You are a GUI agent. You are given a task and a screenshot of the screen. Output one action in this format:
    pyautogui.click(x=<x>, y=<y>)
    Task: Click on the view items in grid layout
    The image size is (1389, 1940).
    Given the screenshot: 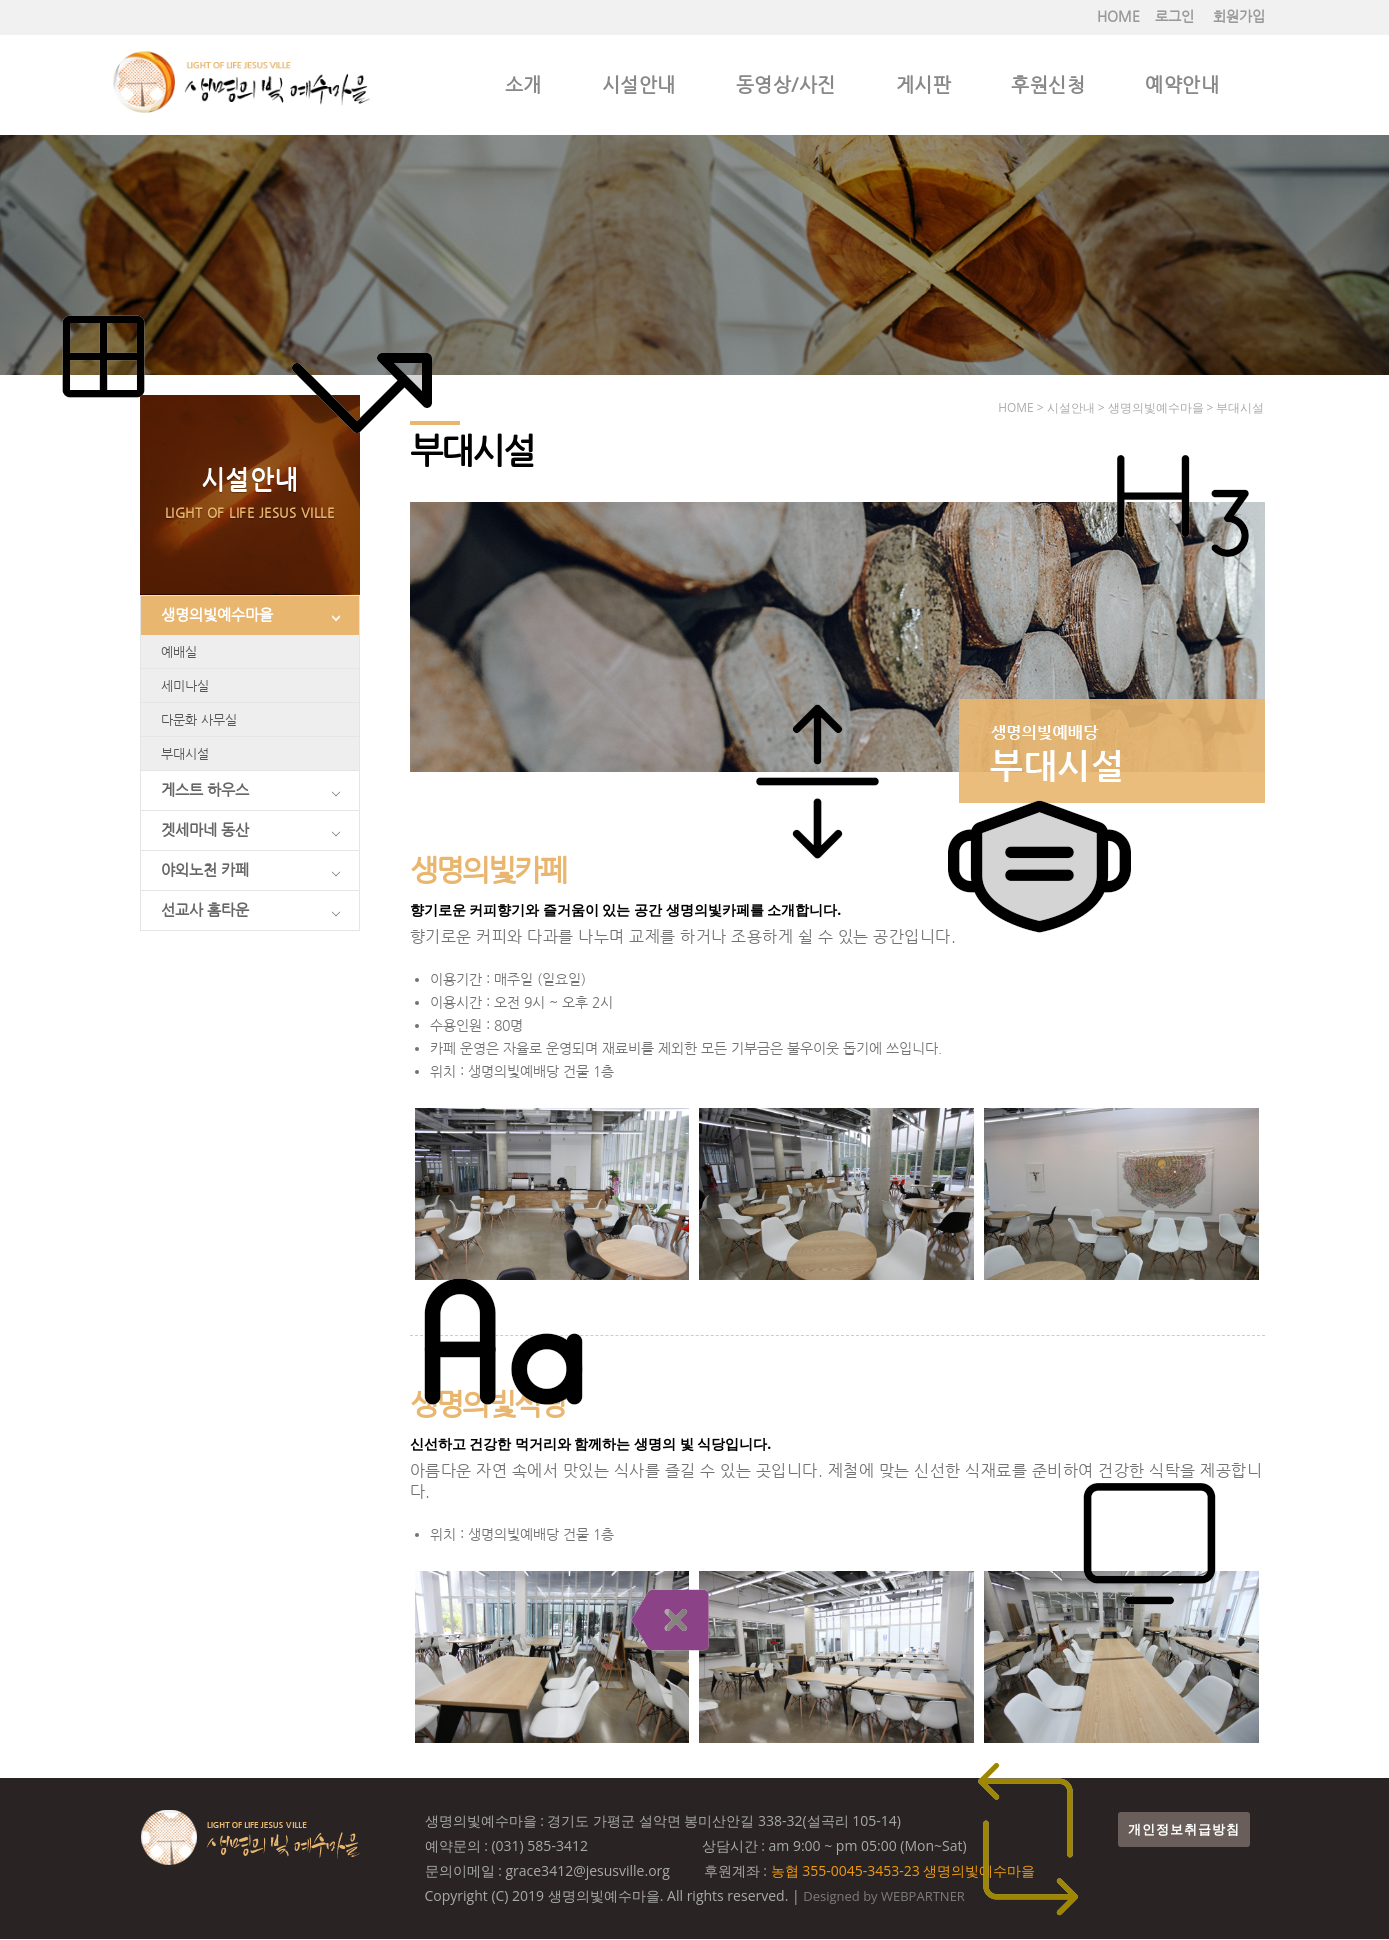 What is the action you would take?
    pyautogui.click(x=103, y=356)
    